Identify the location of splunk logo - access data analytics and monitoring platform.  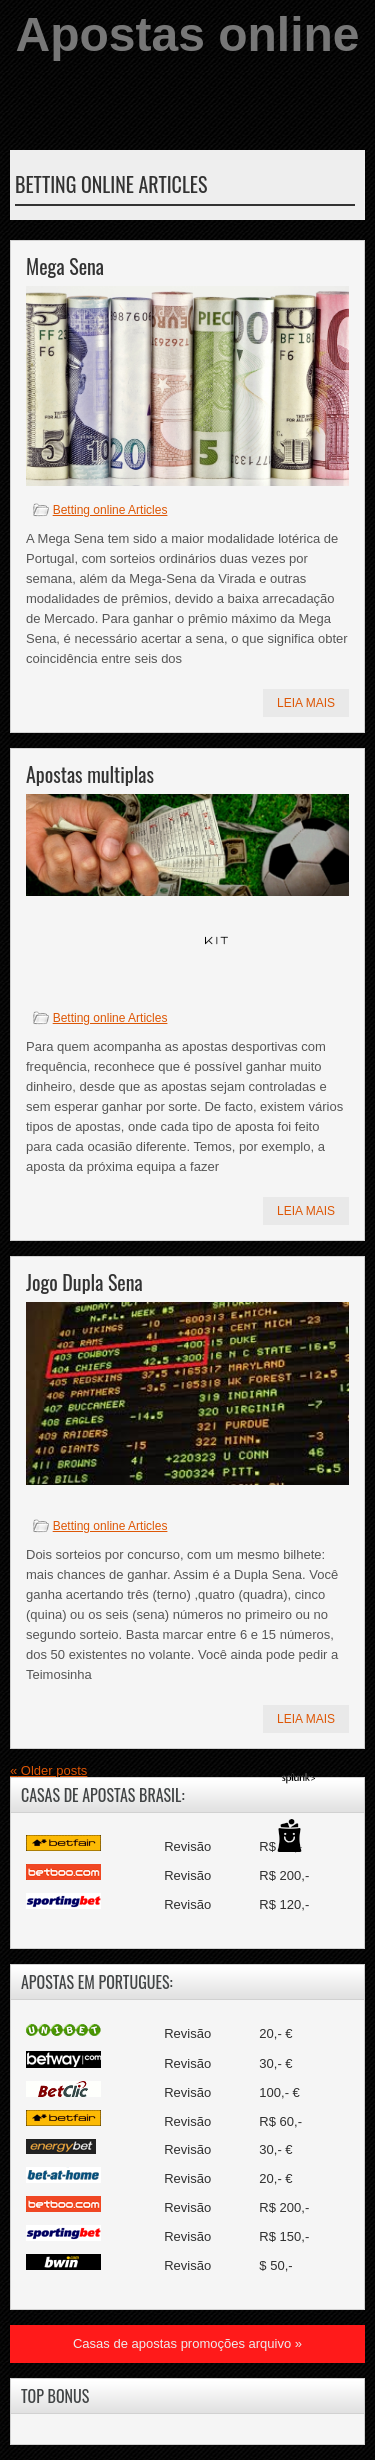
(298, 1778).